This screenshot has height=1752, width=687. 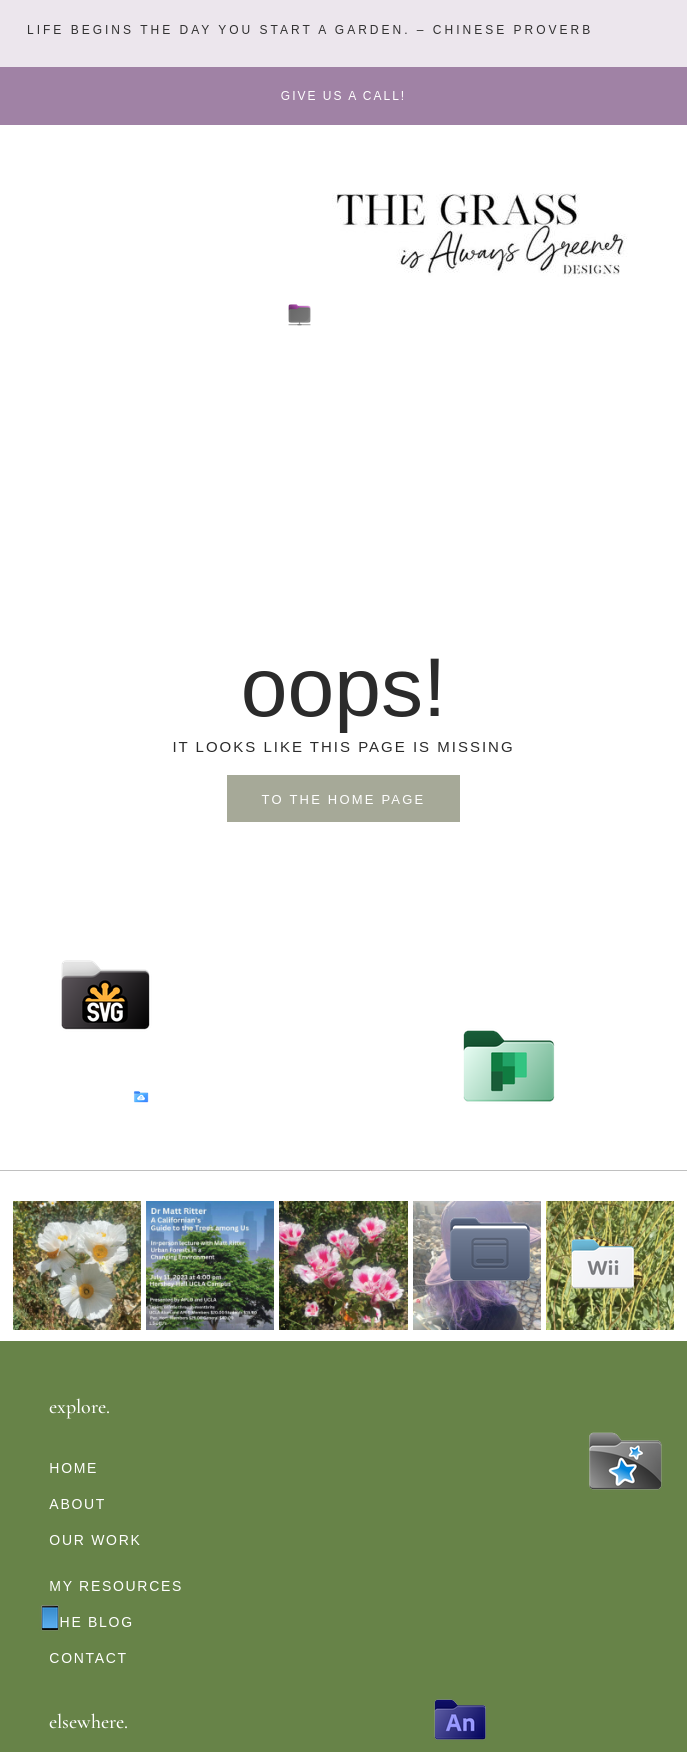 What do you see at coordinates (625, 1463) in the screenshot?
I see `open your Anki flashcard collection folder` at bounding box center [625, 1463].